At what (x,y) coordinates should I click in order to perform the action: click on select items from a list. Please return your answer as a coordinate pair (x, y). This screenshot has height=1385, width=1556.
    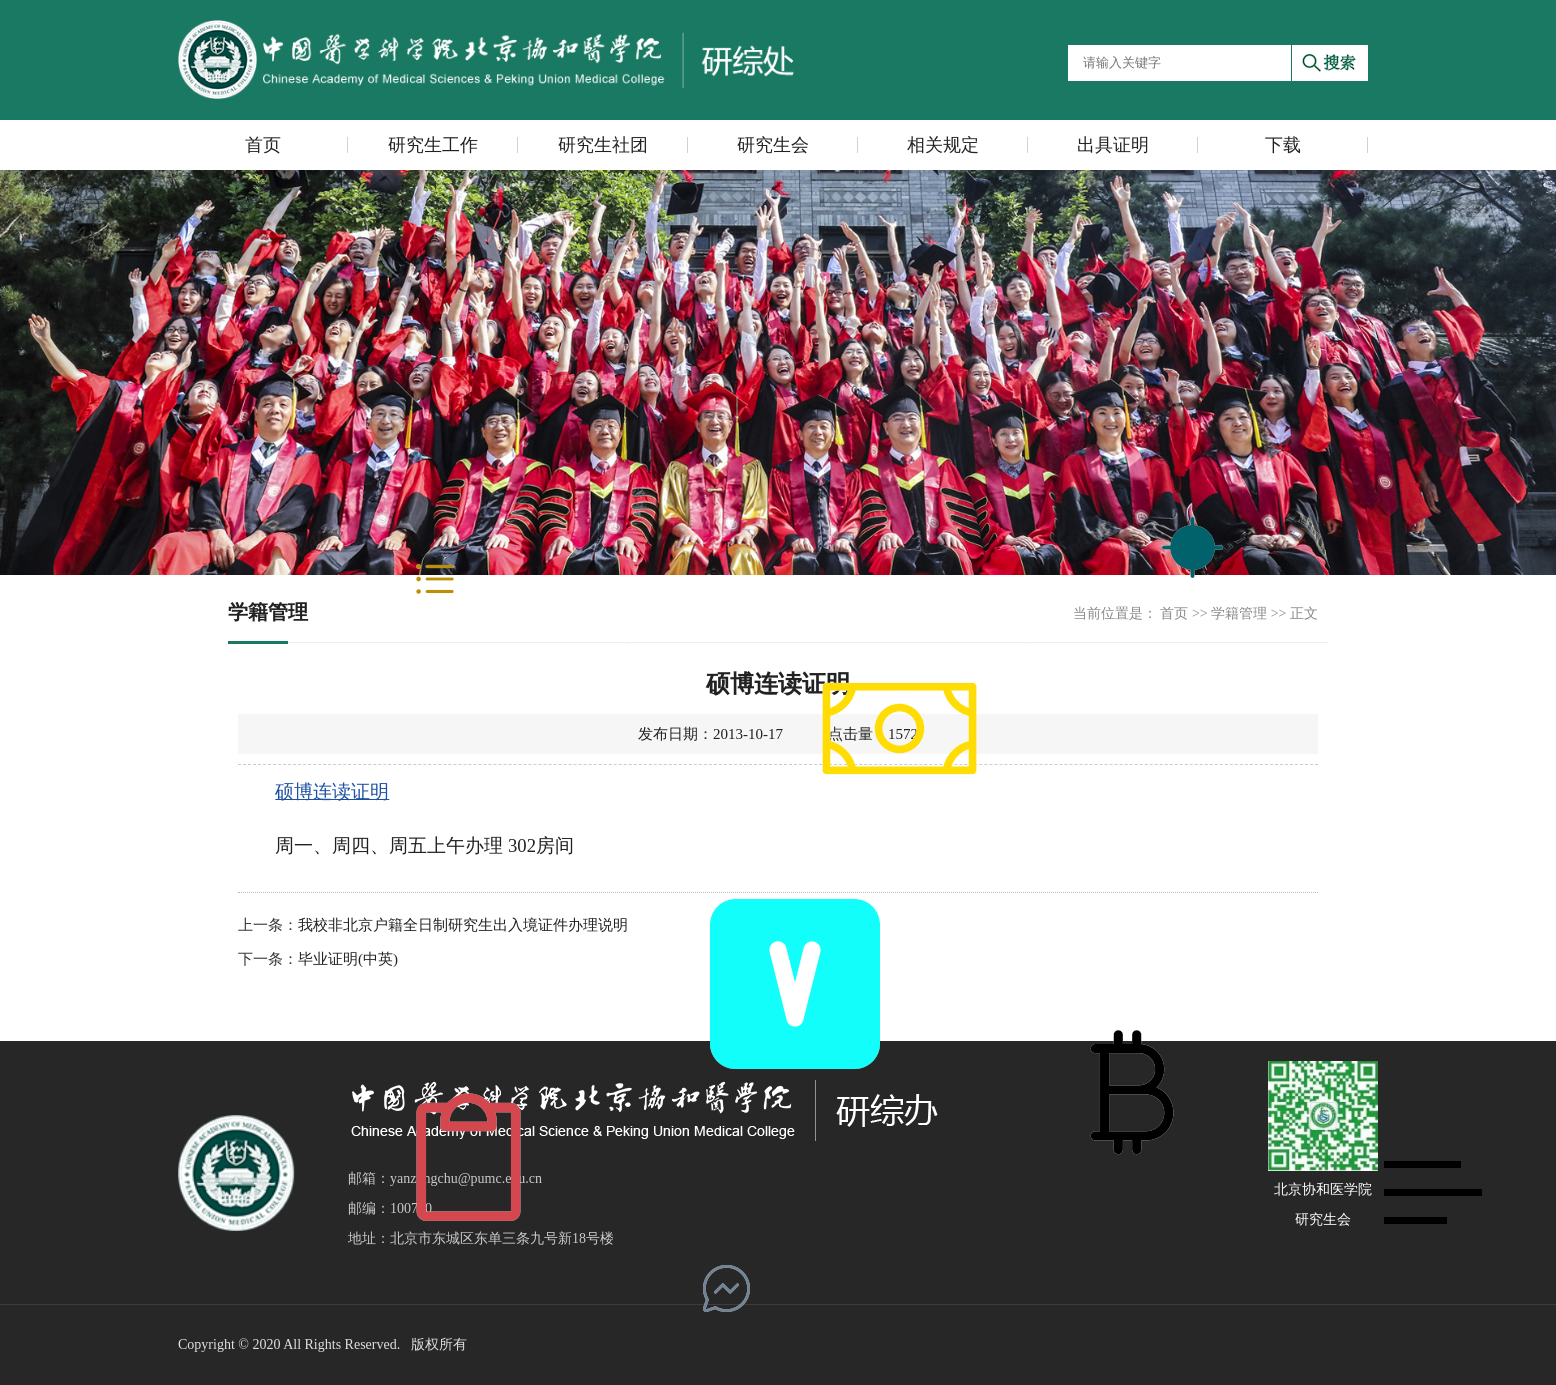
    Looking at the image, I should click on (1433, 1196).